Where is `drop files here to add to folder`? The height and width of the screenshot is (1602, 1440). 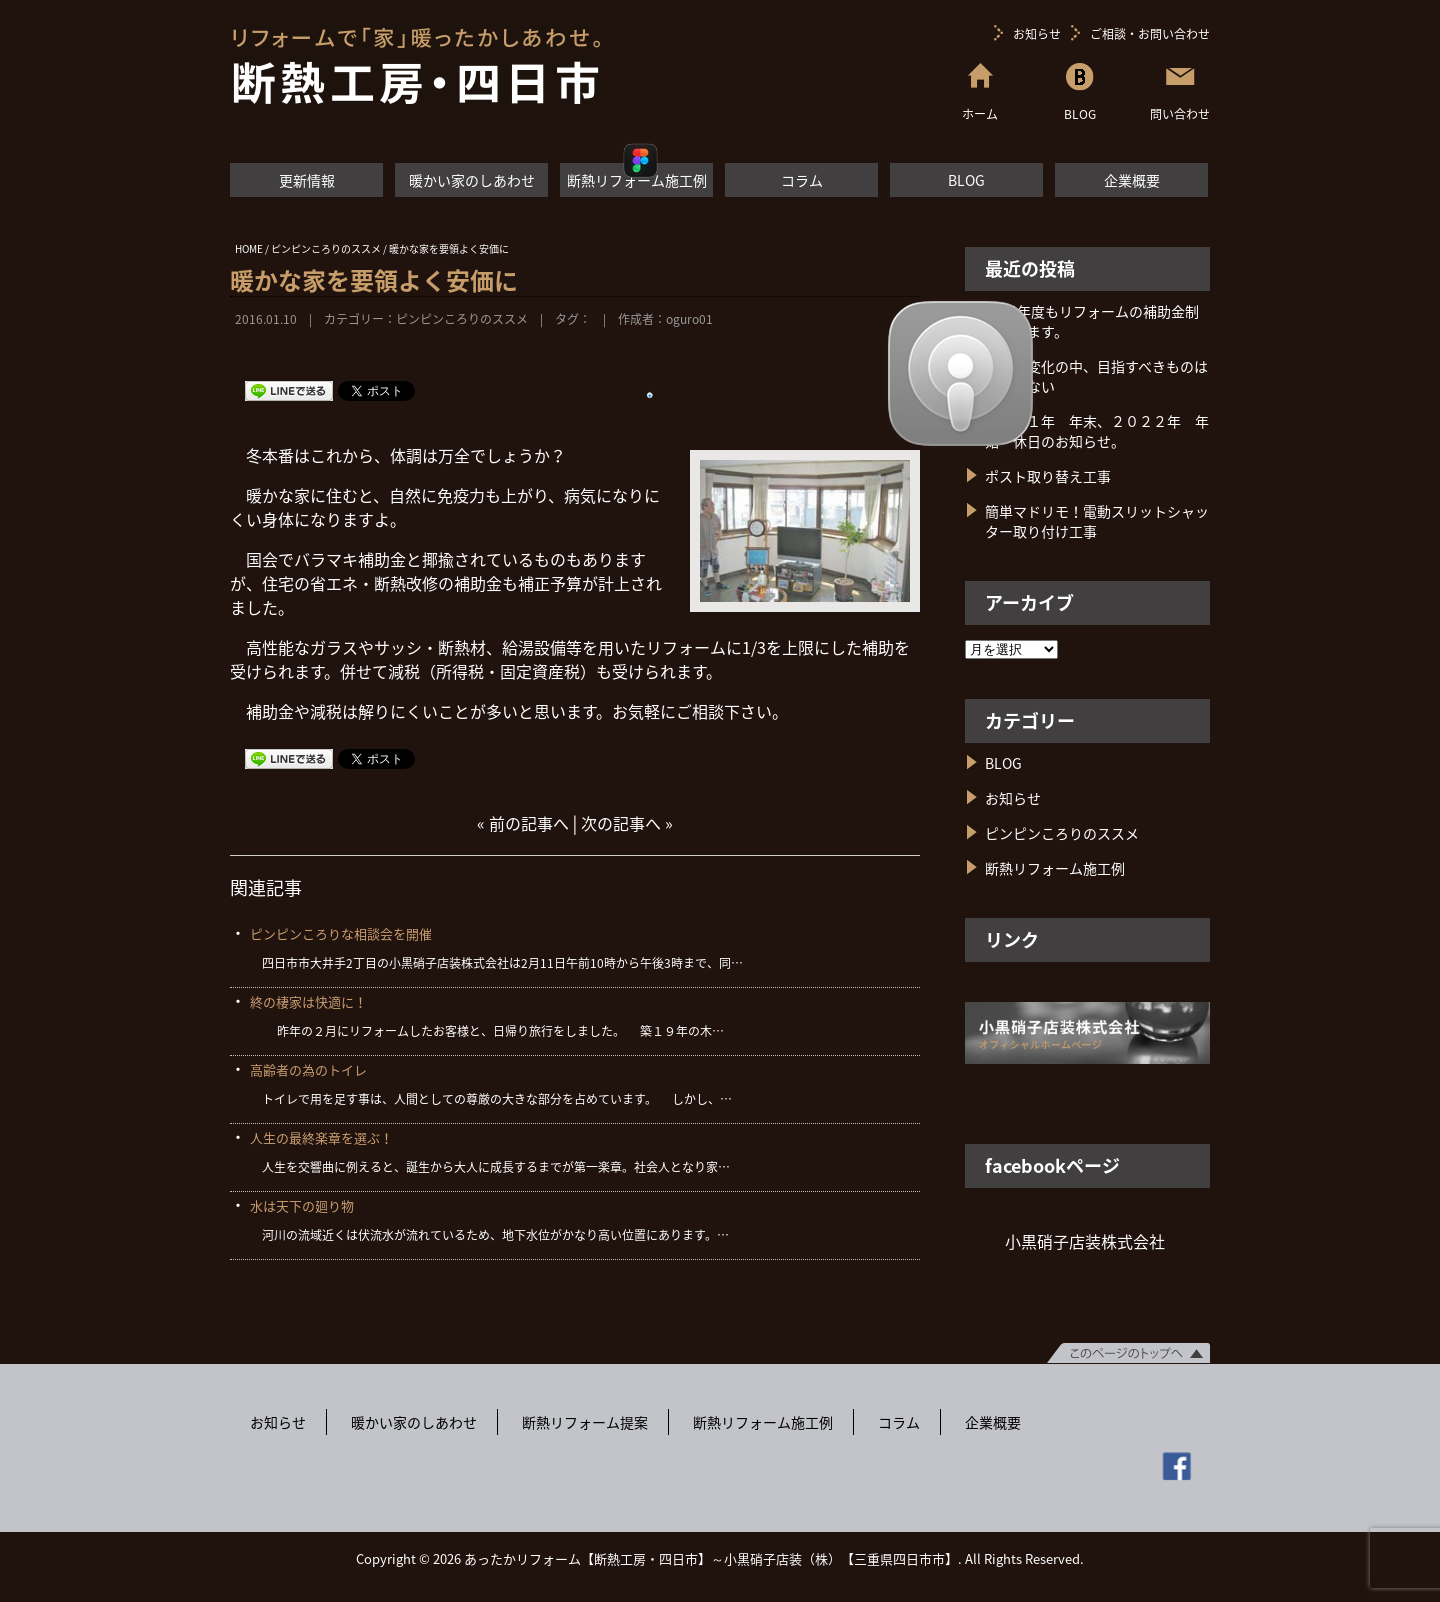
drop files here to add to folder is located at coordinates (639, 387).